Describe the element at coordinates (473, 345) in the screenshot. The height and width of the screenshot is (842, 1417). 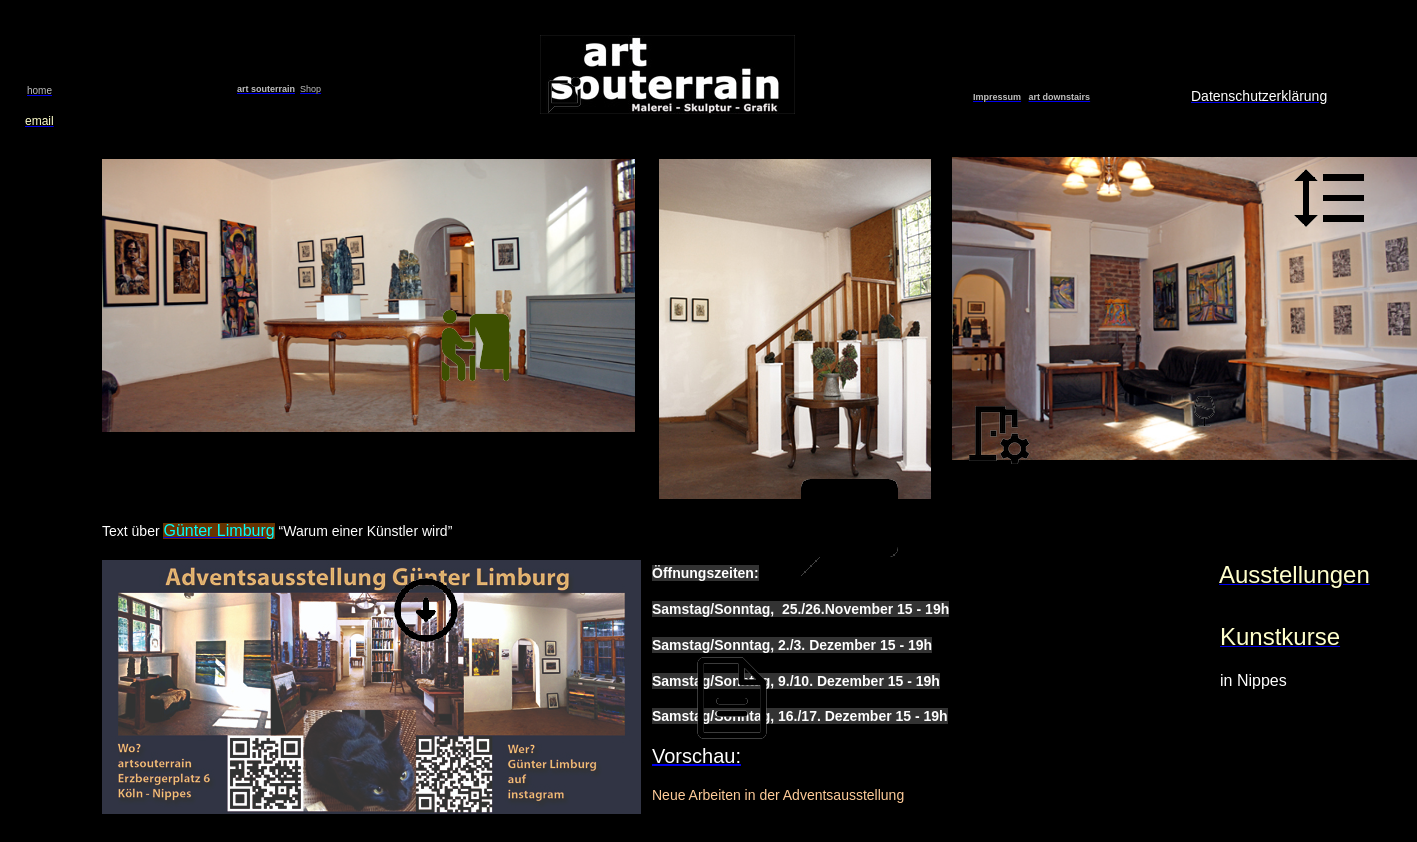
I see `access voting or polling booth` at that location.